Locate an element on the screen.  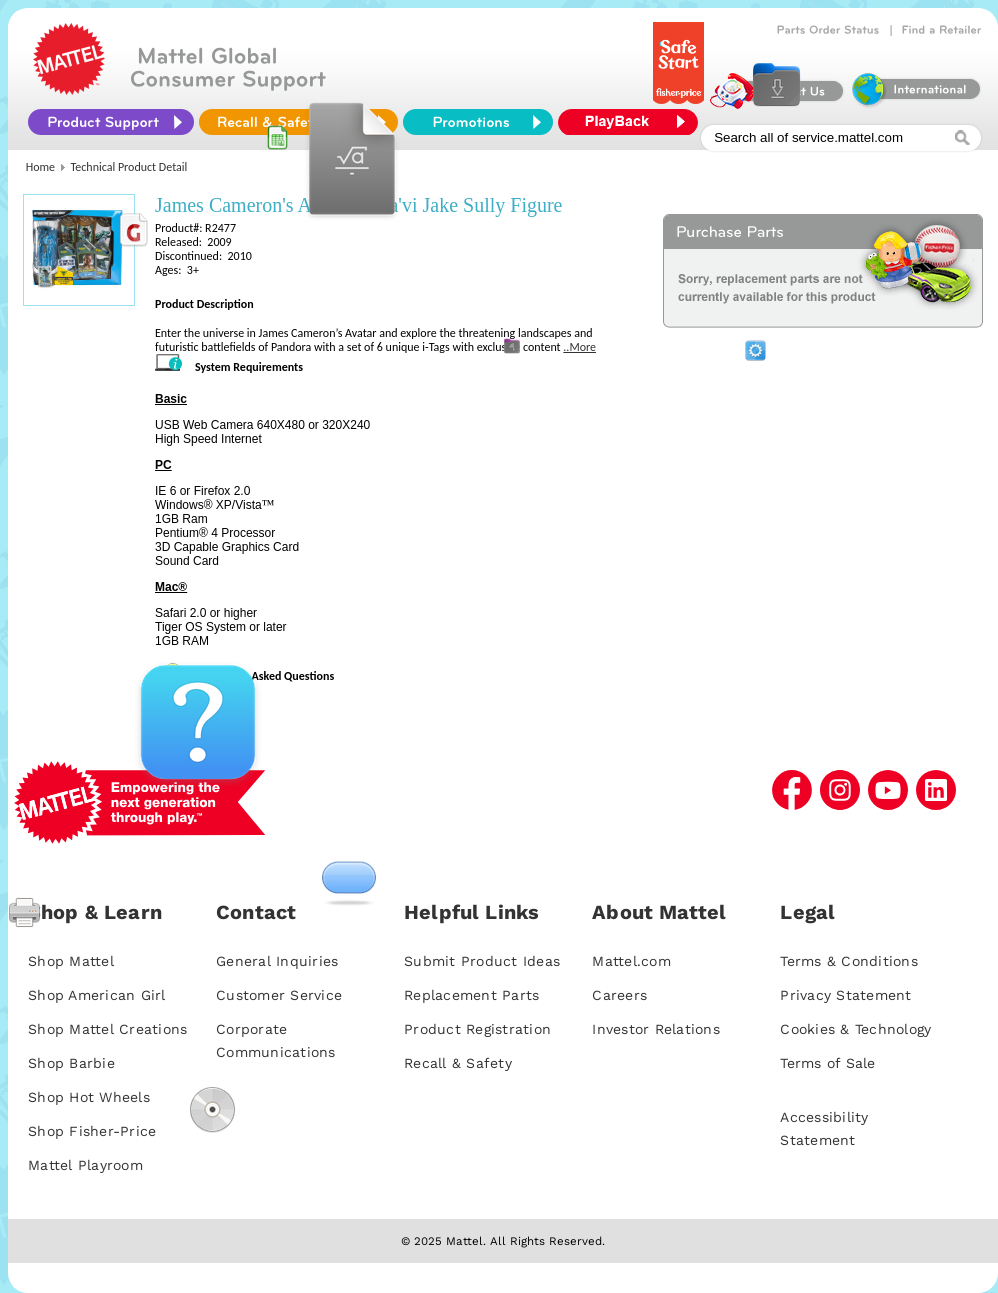
add or manage labels for items is located at coordinates (349, 880).